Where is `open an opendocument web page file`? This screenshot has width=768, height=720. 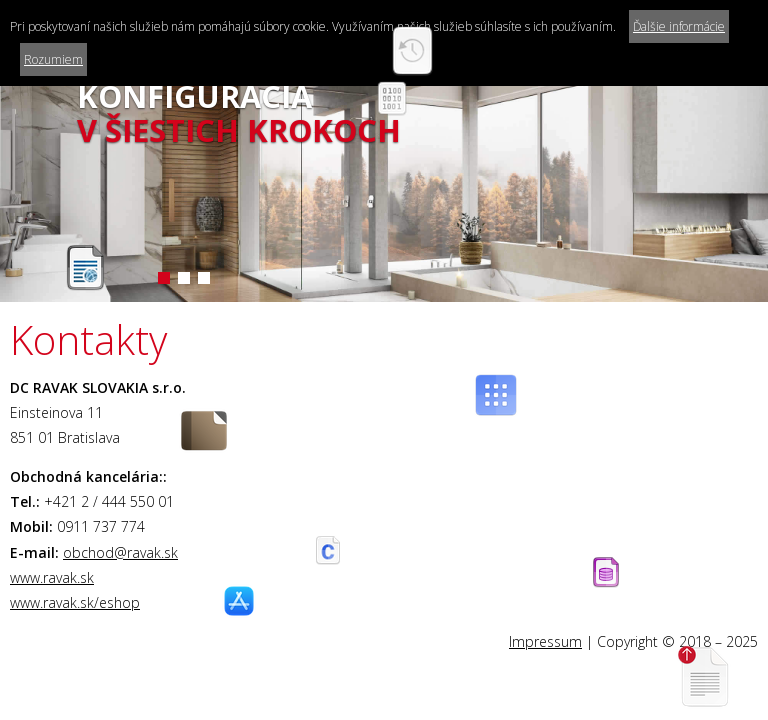 open an opendocument web page file is located at coordinates (85, 267).